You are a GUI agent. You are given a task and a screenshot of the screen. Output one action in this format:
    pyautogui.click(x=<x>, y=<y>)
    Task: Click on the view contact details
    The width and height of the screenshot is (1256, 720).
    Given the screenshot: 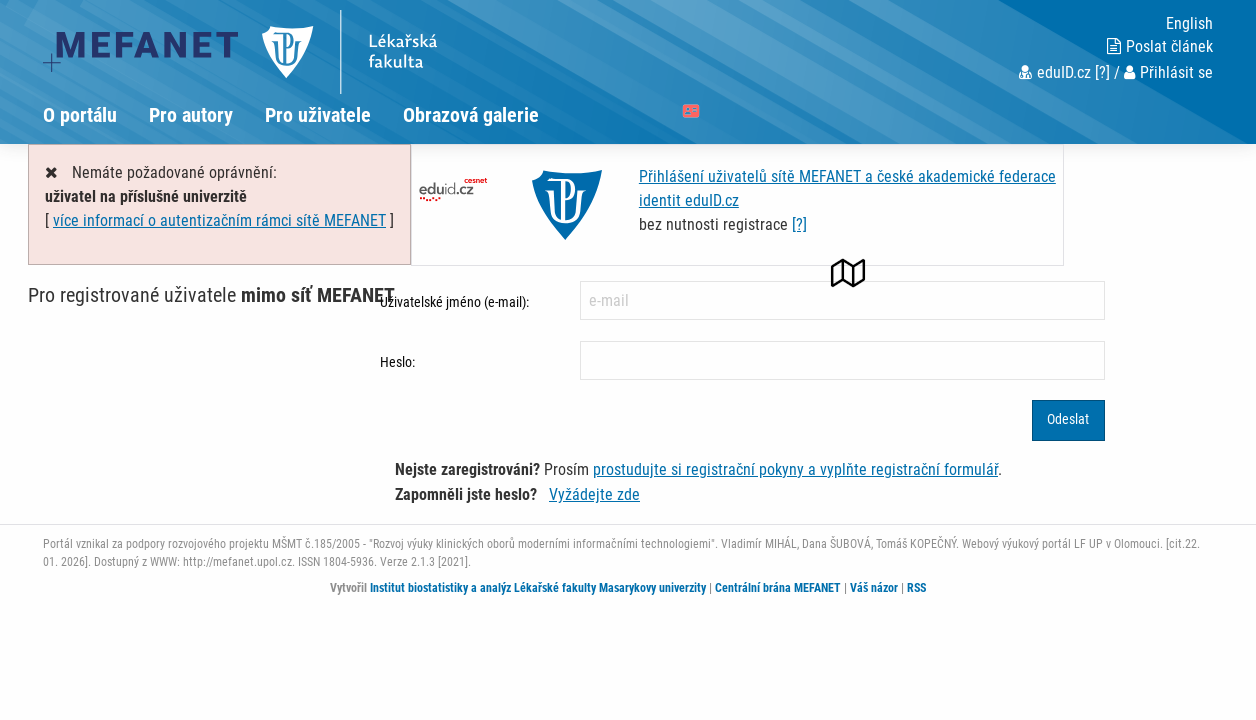 What is the action you would take?
    pyautogui.click(x=691, y=111)
    